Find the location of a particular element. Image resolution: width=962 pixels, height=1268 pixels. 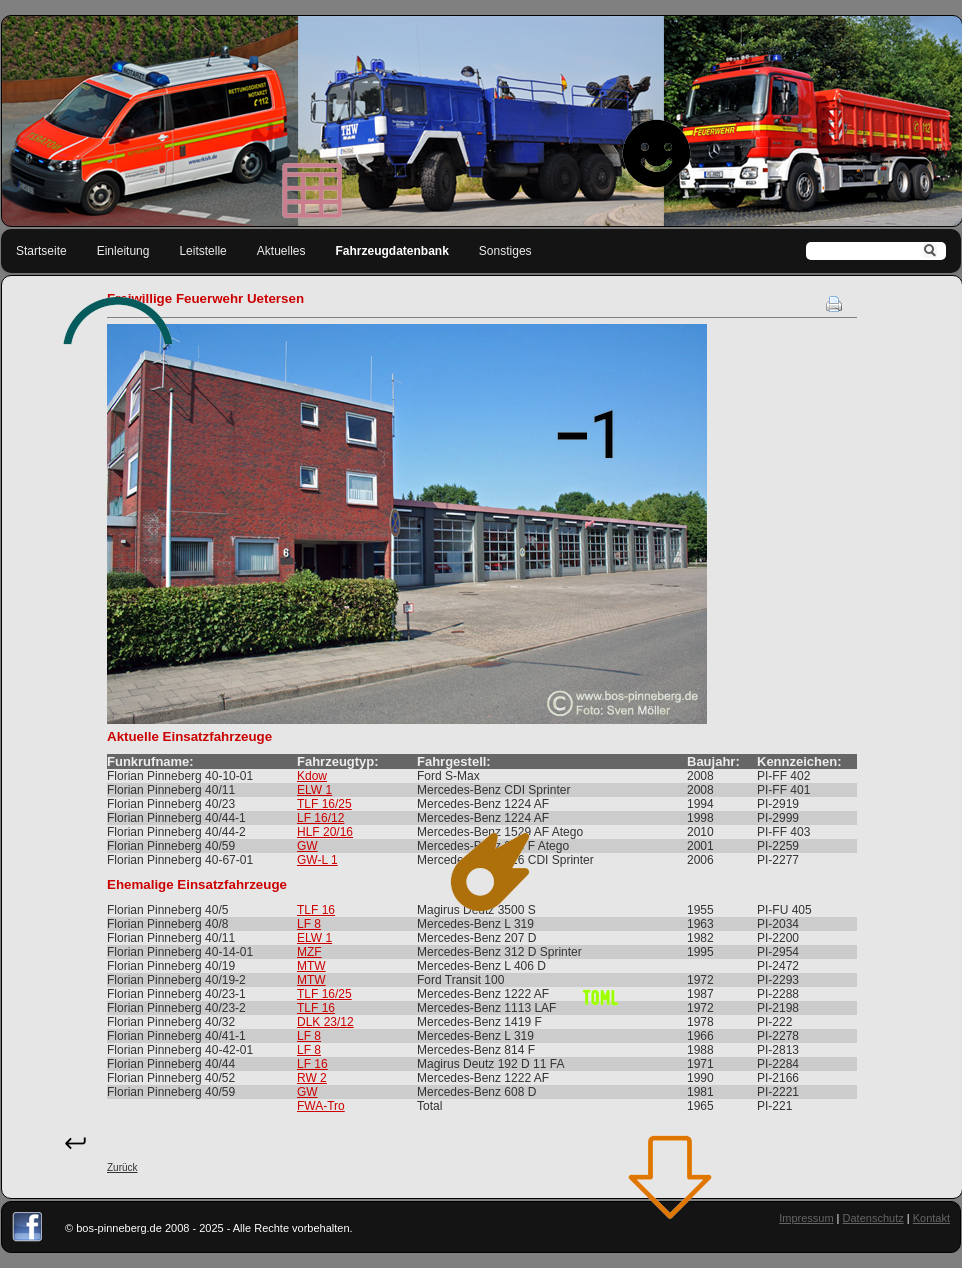

decrease exposure by one stop in photo editing is located at coordinates (587, 436).